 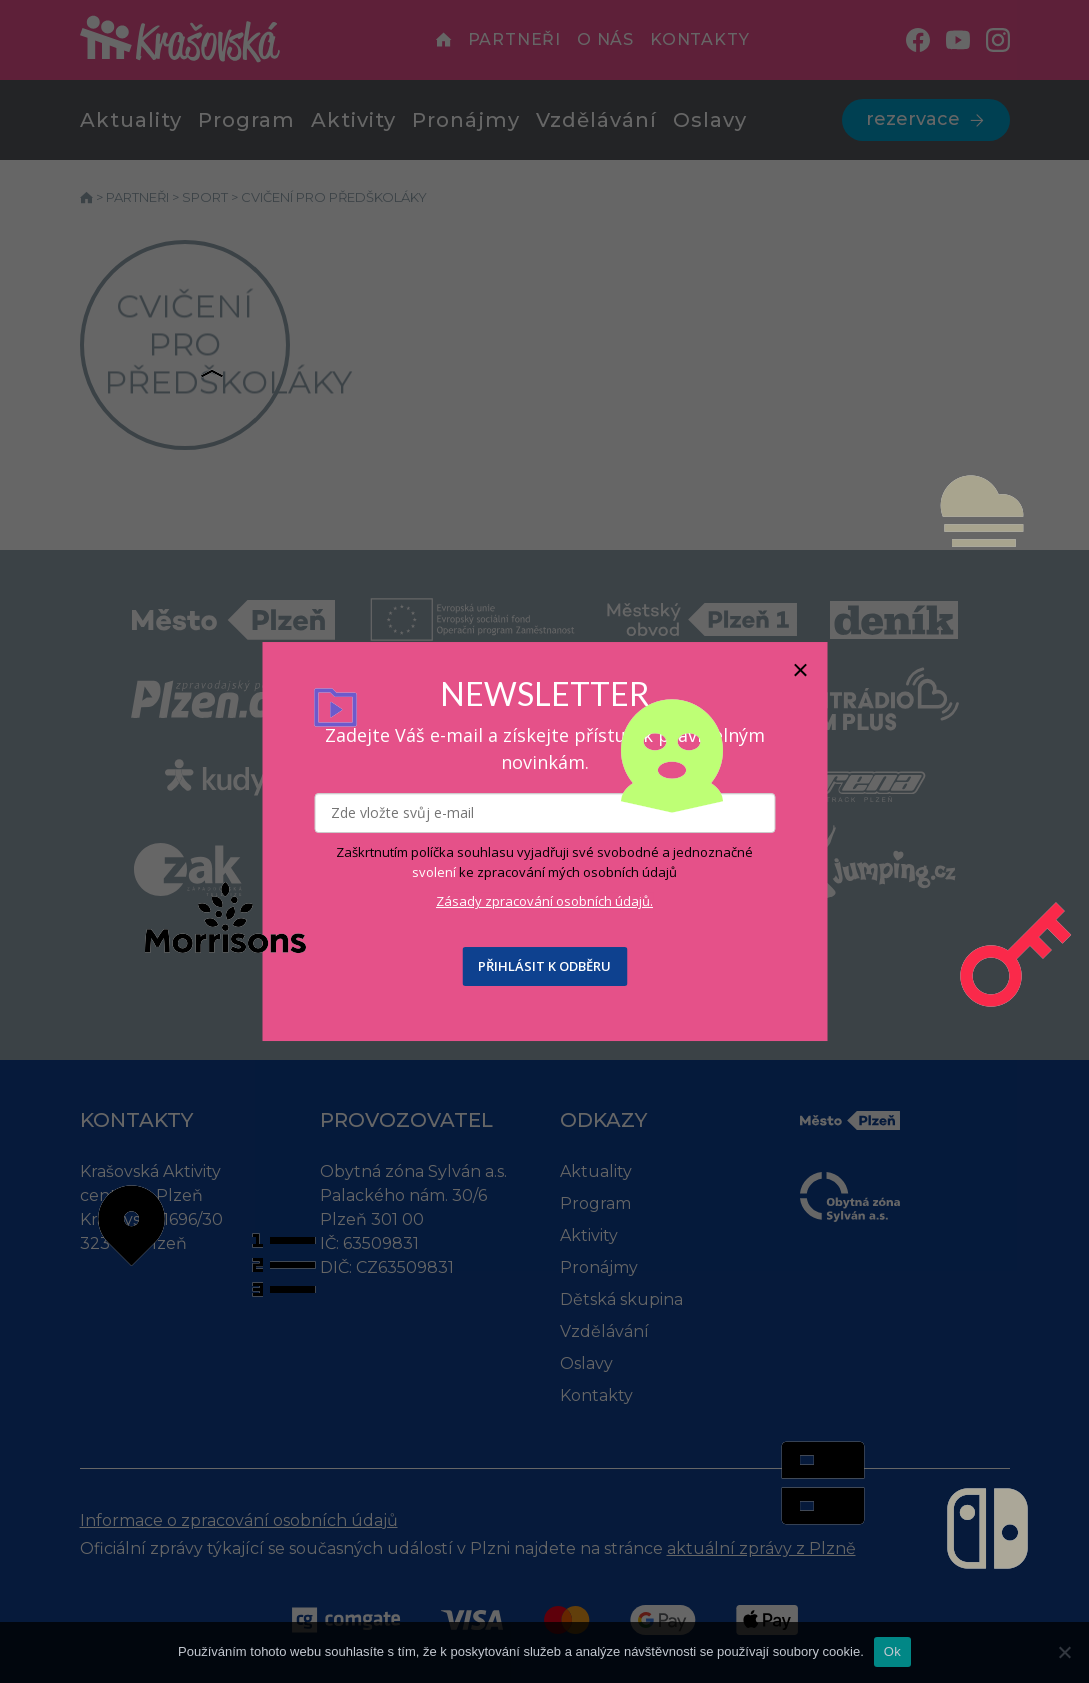 What do you see at coordinates (987, 1528) in the screenshot?
I see `nintendo switch app or related service` at bounding box center [987, 1528].